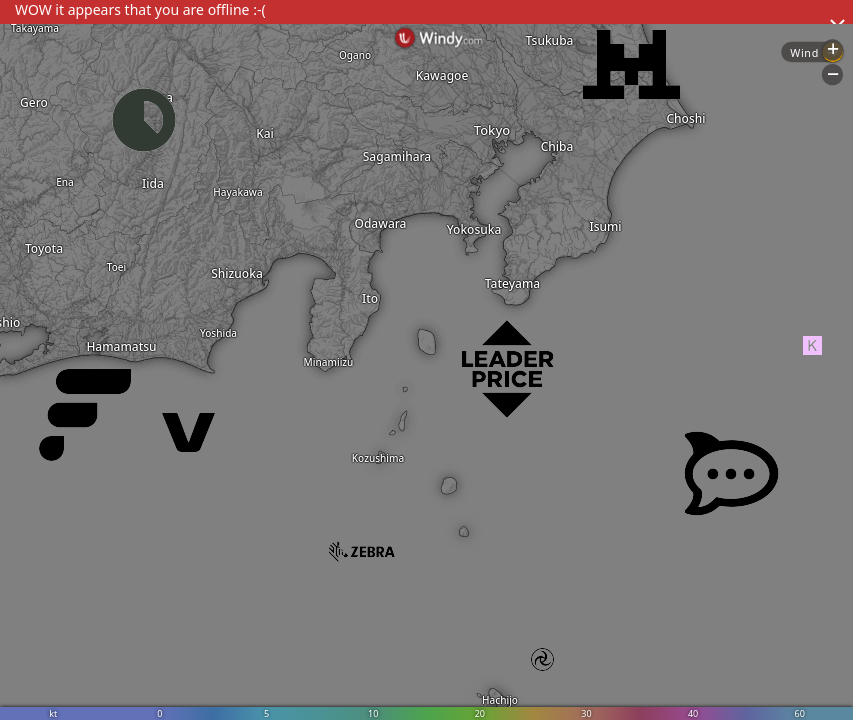 The height and width of the screenshot is (720, 853). I want to click on open veed video editing app, so click(188, 432).